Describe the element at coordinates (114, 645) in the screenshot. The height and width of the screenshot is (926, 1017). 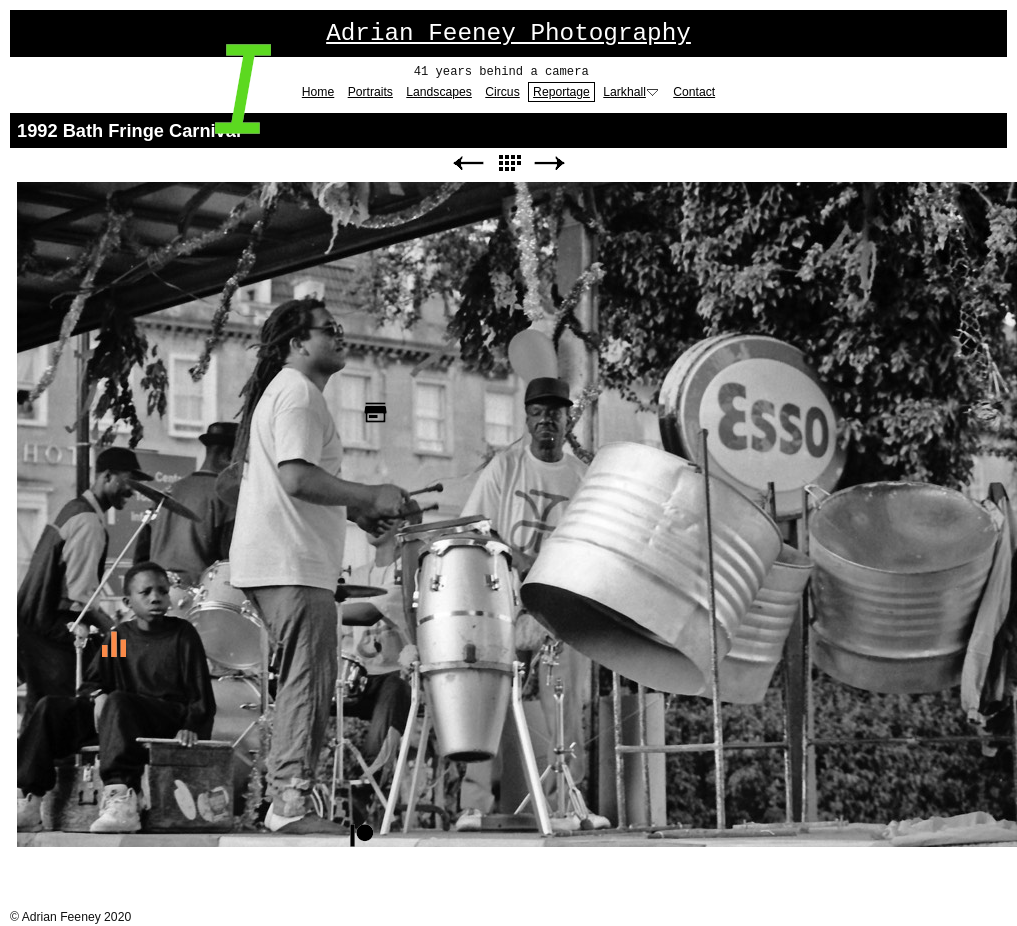
I see `view analytics or statistics` at that location.